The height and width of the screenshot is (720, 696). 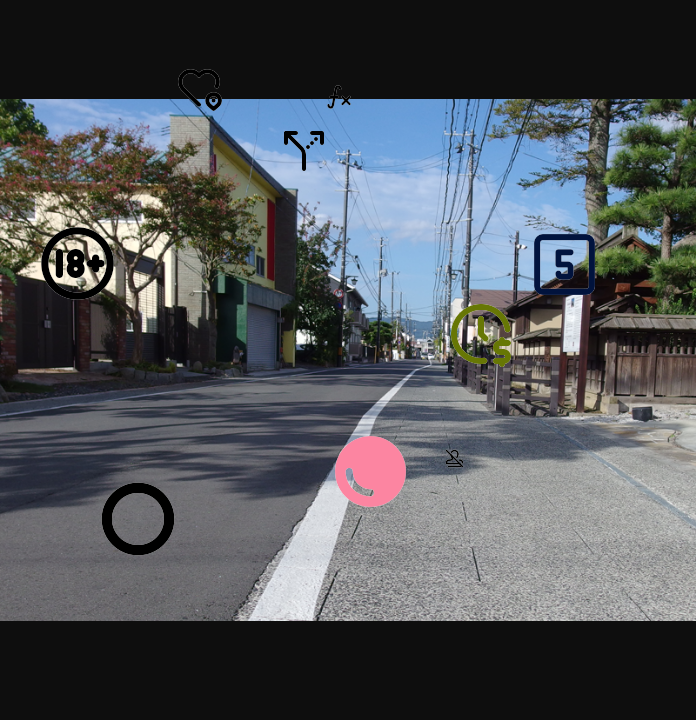 I want to click on apply inner shadow effect to bottom-left corner, so click(x=370, y=471).